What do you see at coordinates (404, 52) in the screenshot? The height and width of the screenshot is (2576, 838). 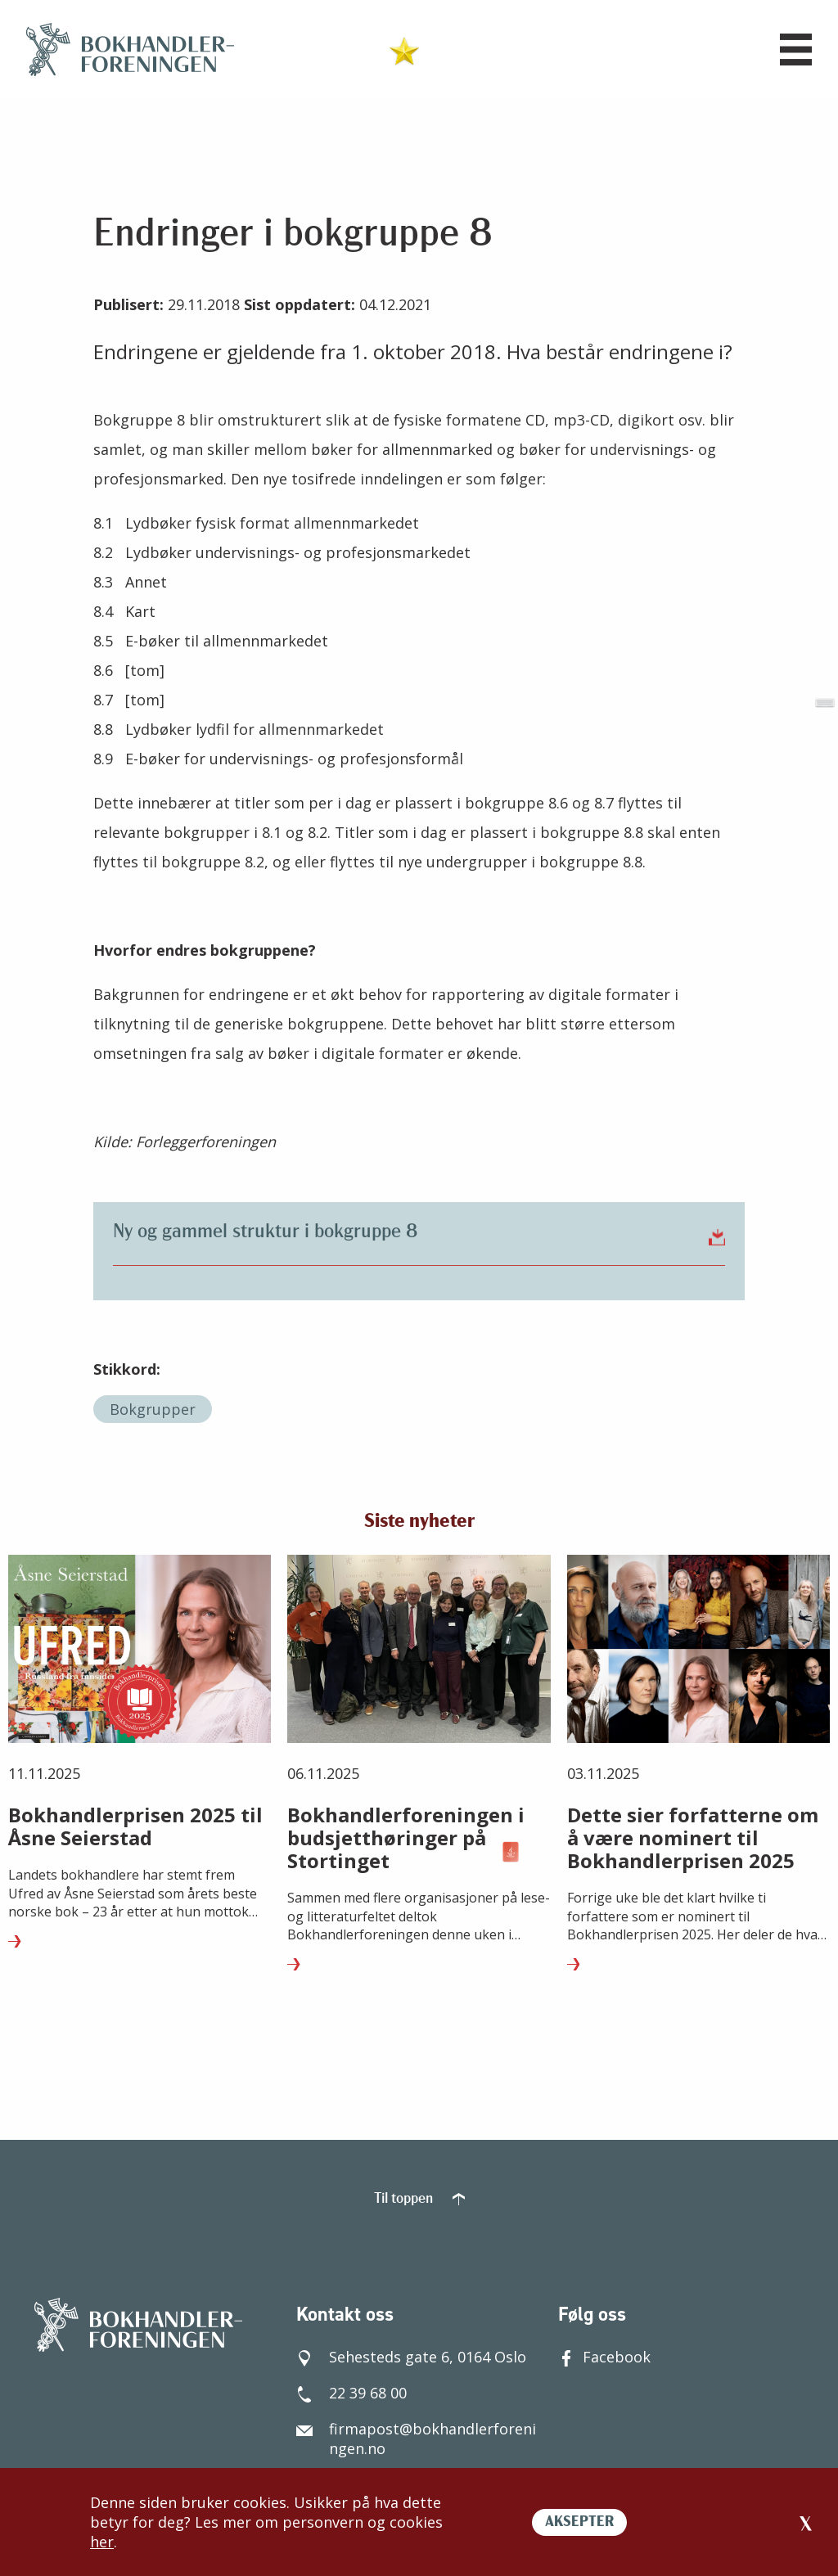 I see `indicates a starred or favorited item` at bounding box center [404, 52].